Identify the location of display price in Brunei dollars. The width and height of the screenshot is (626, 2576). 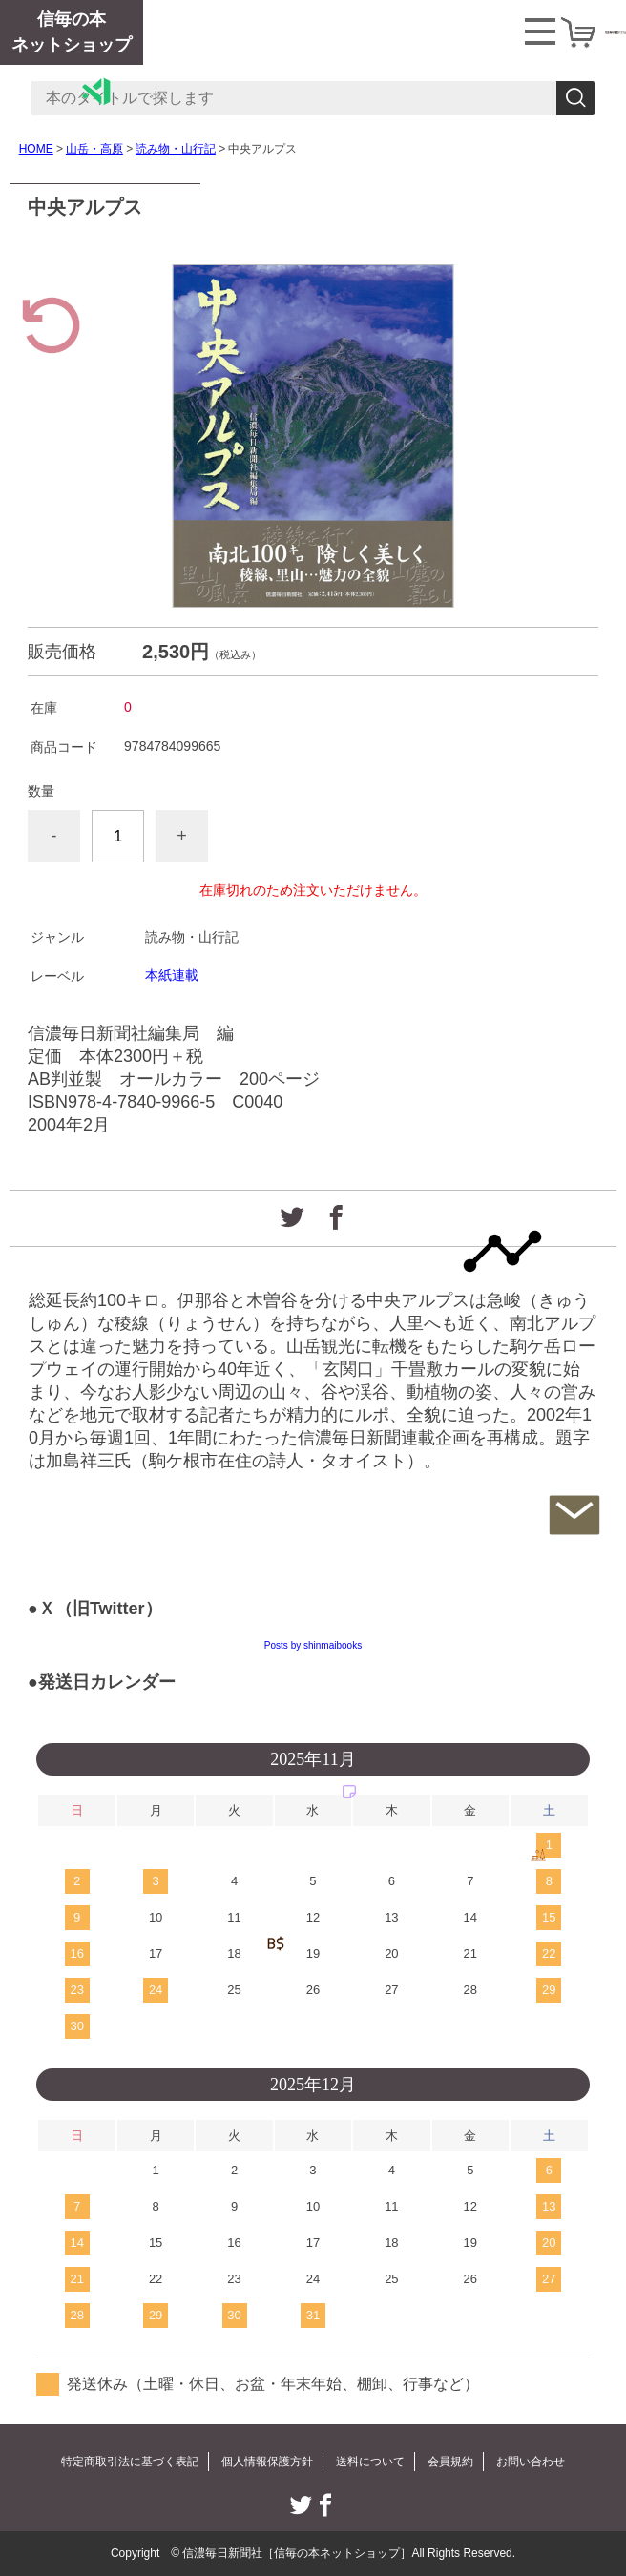
(276, 1943).